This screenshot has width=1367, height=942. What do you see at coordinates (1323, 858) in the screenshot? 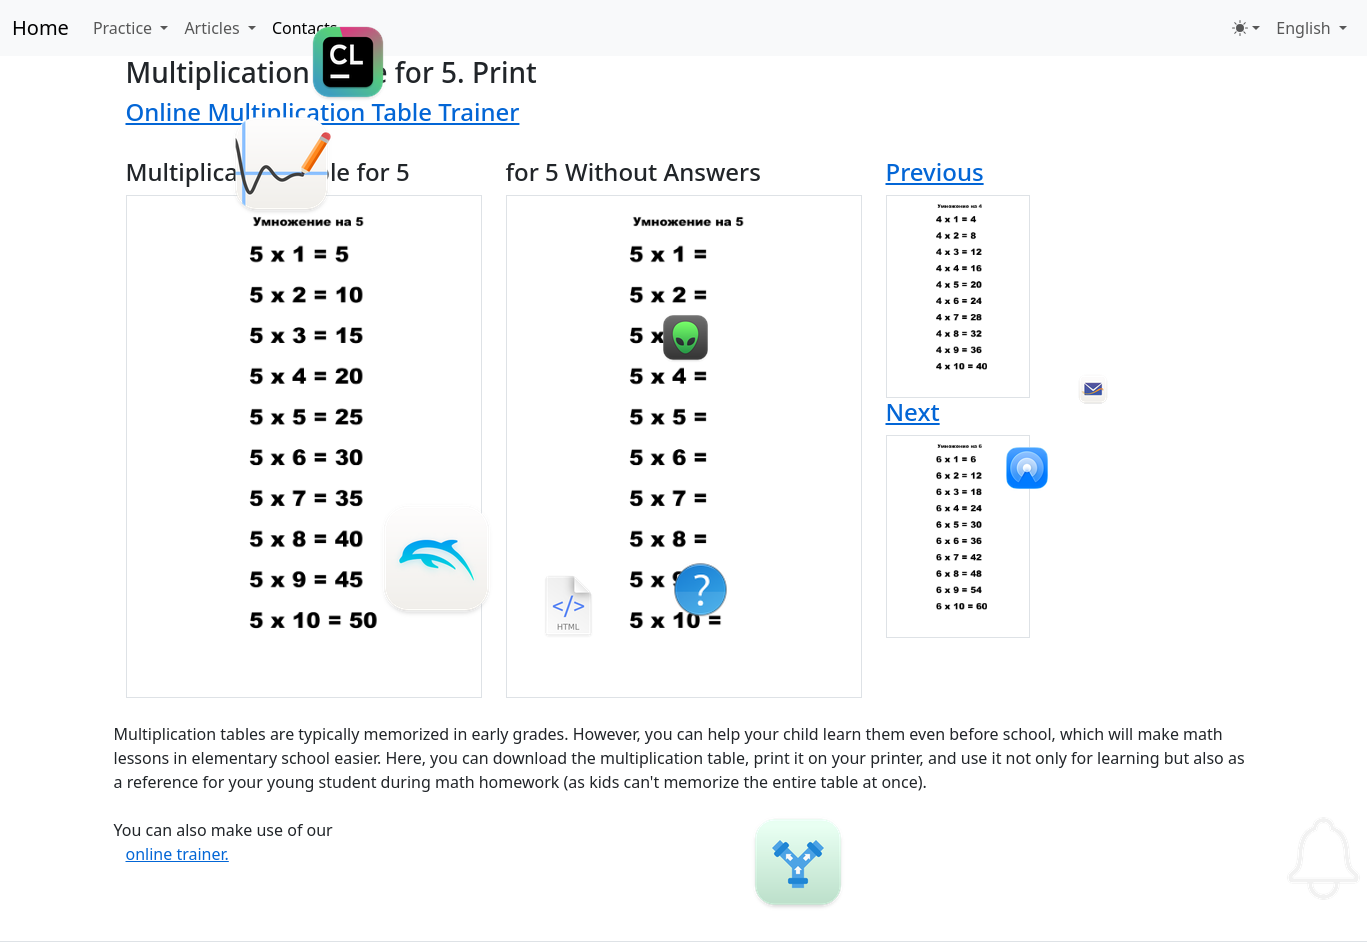
I see `notifications are currently disabled` at bounding box center [1323, 858].